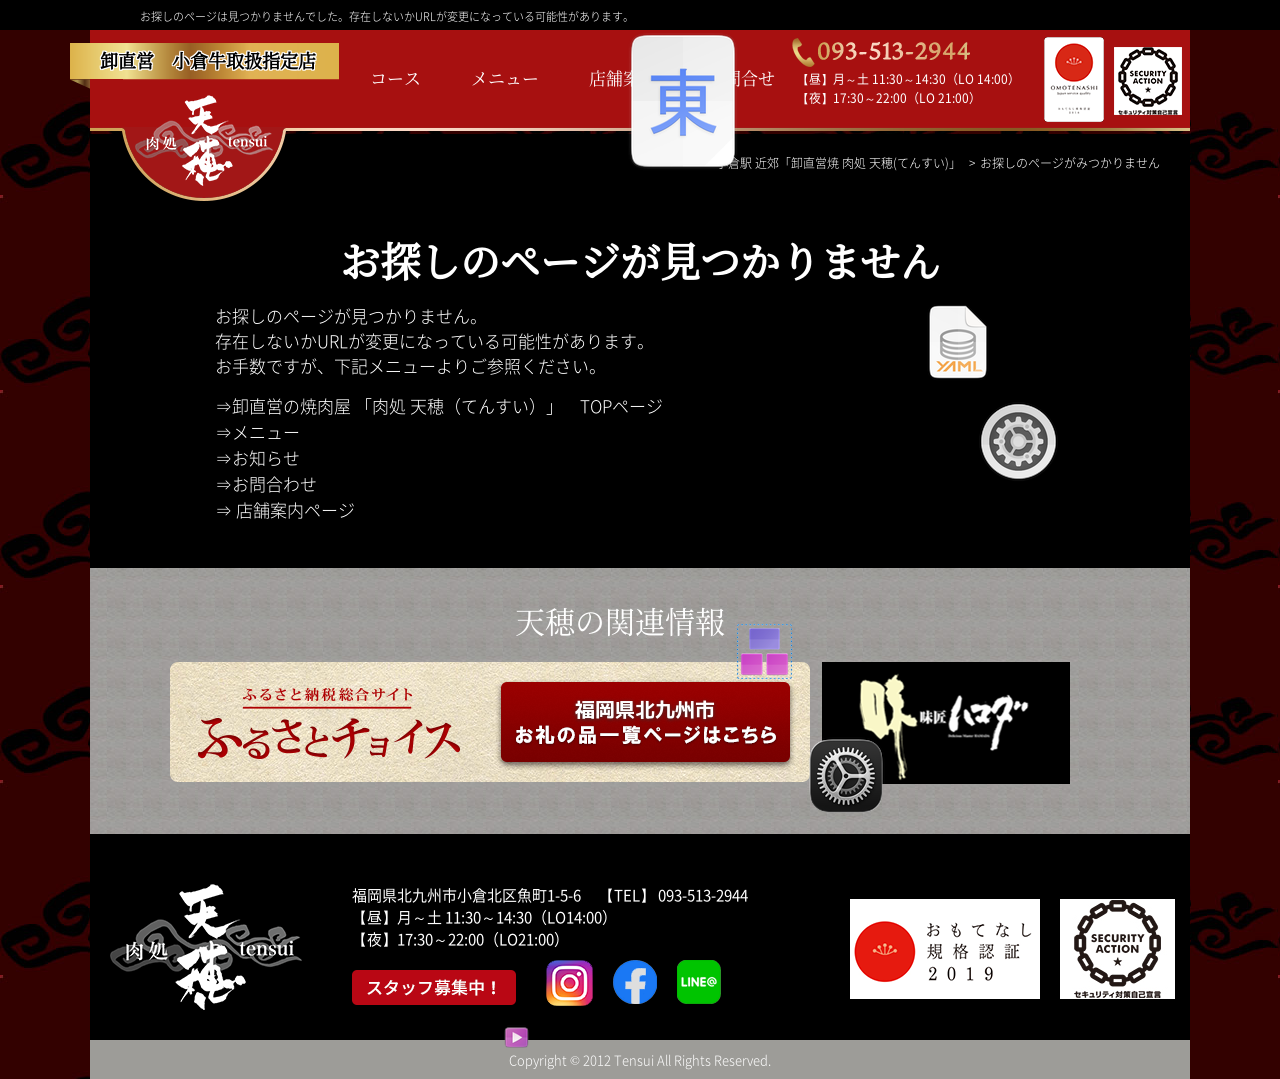 This screenshot has height=1079, width=1280. Describe the element at coordinates (516, 1037) in the screenshot. I see `open the video player app` at that location.